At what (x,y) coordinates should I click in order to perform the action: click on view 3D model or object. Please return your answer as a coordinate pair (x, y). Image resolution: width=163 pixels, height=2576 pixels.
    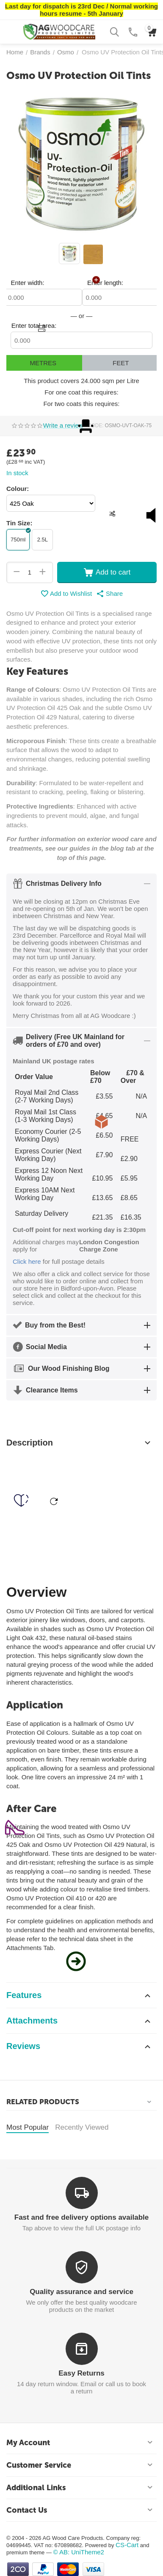
    Looking at the image, I should click on (101, 1122).